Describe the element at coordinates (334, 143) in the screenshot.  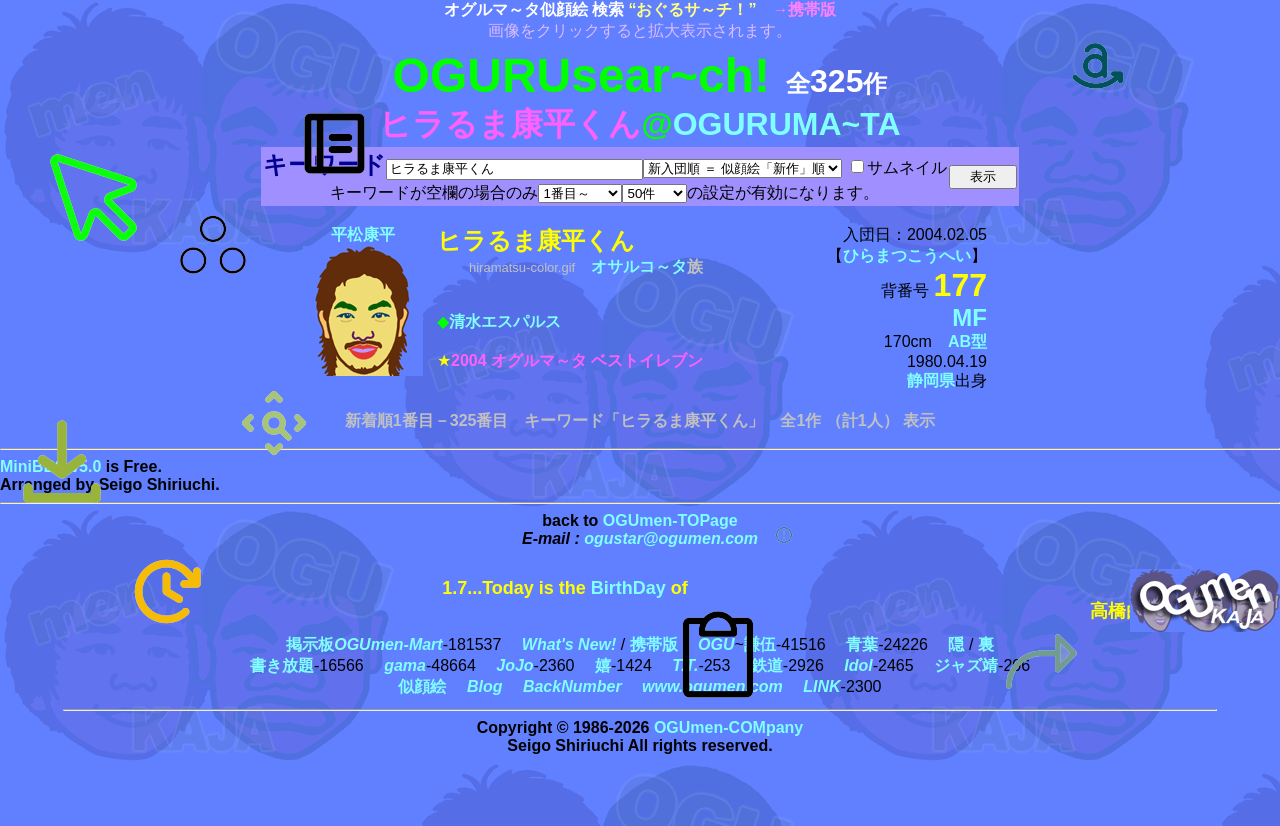
I see `open notes or notebook` at that location.